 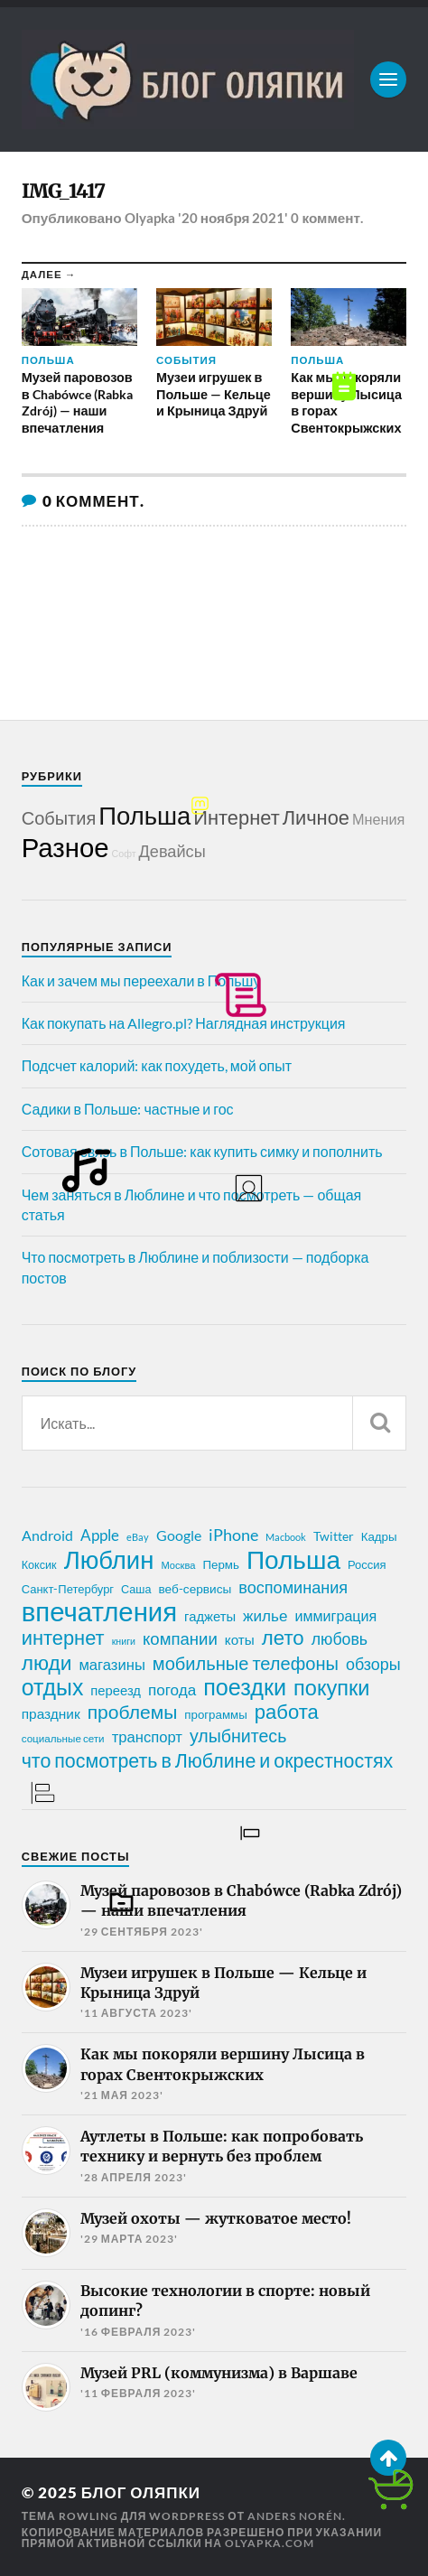 What do you see at coordinates (121, 1901) in the screenshot?
I see `remove a folder` at bounding box center [121, 1901].